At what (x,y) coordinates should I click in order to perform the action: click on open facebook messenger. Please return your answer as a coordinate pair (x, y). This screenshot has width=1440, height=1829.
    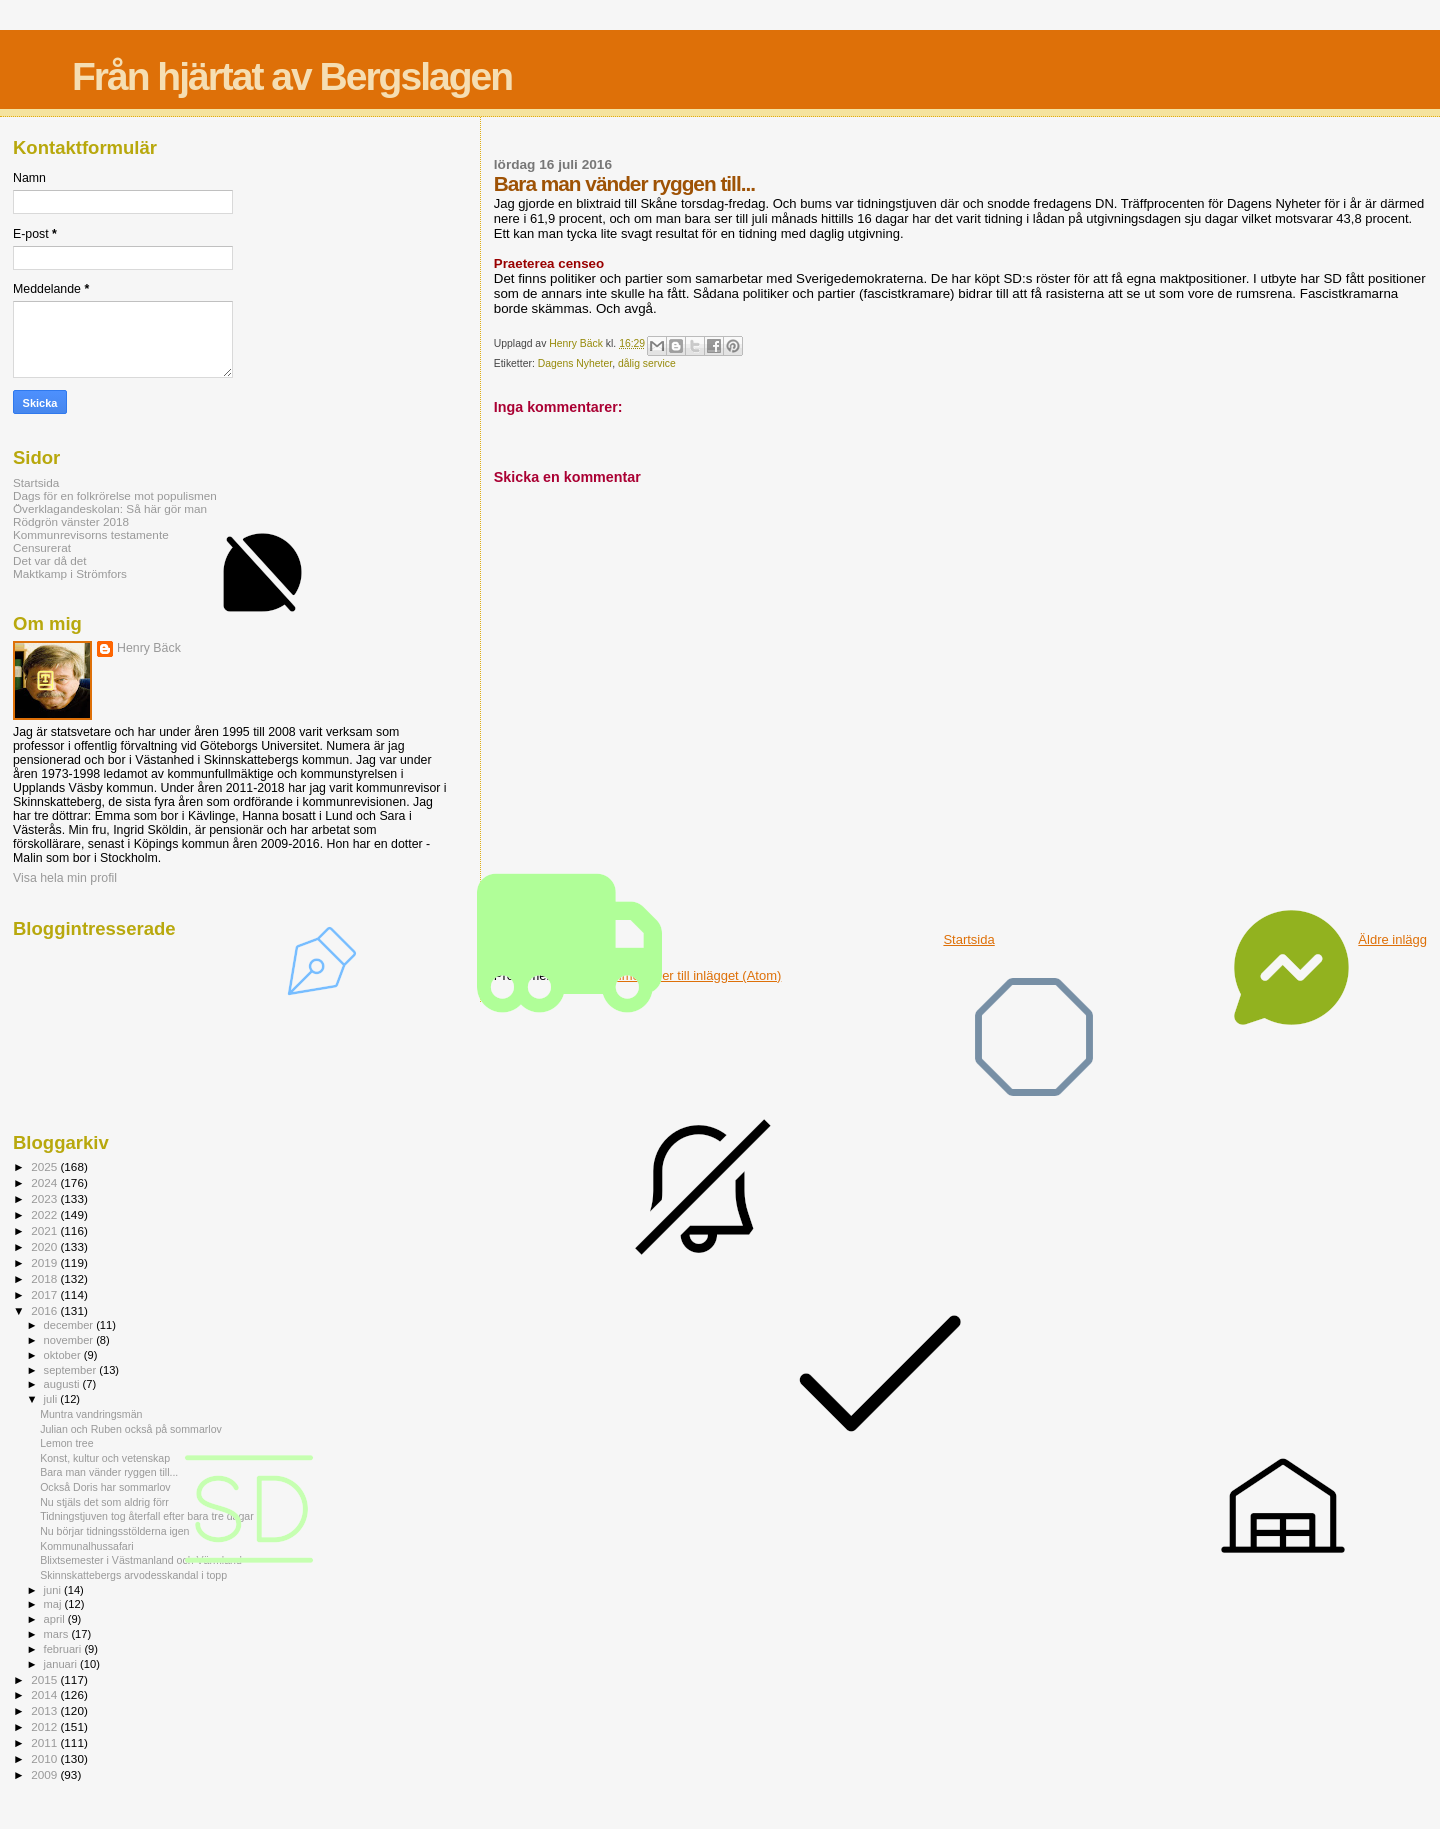
    Looking at the image, I should click on (1291, 967).